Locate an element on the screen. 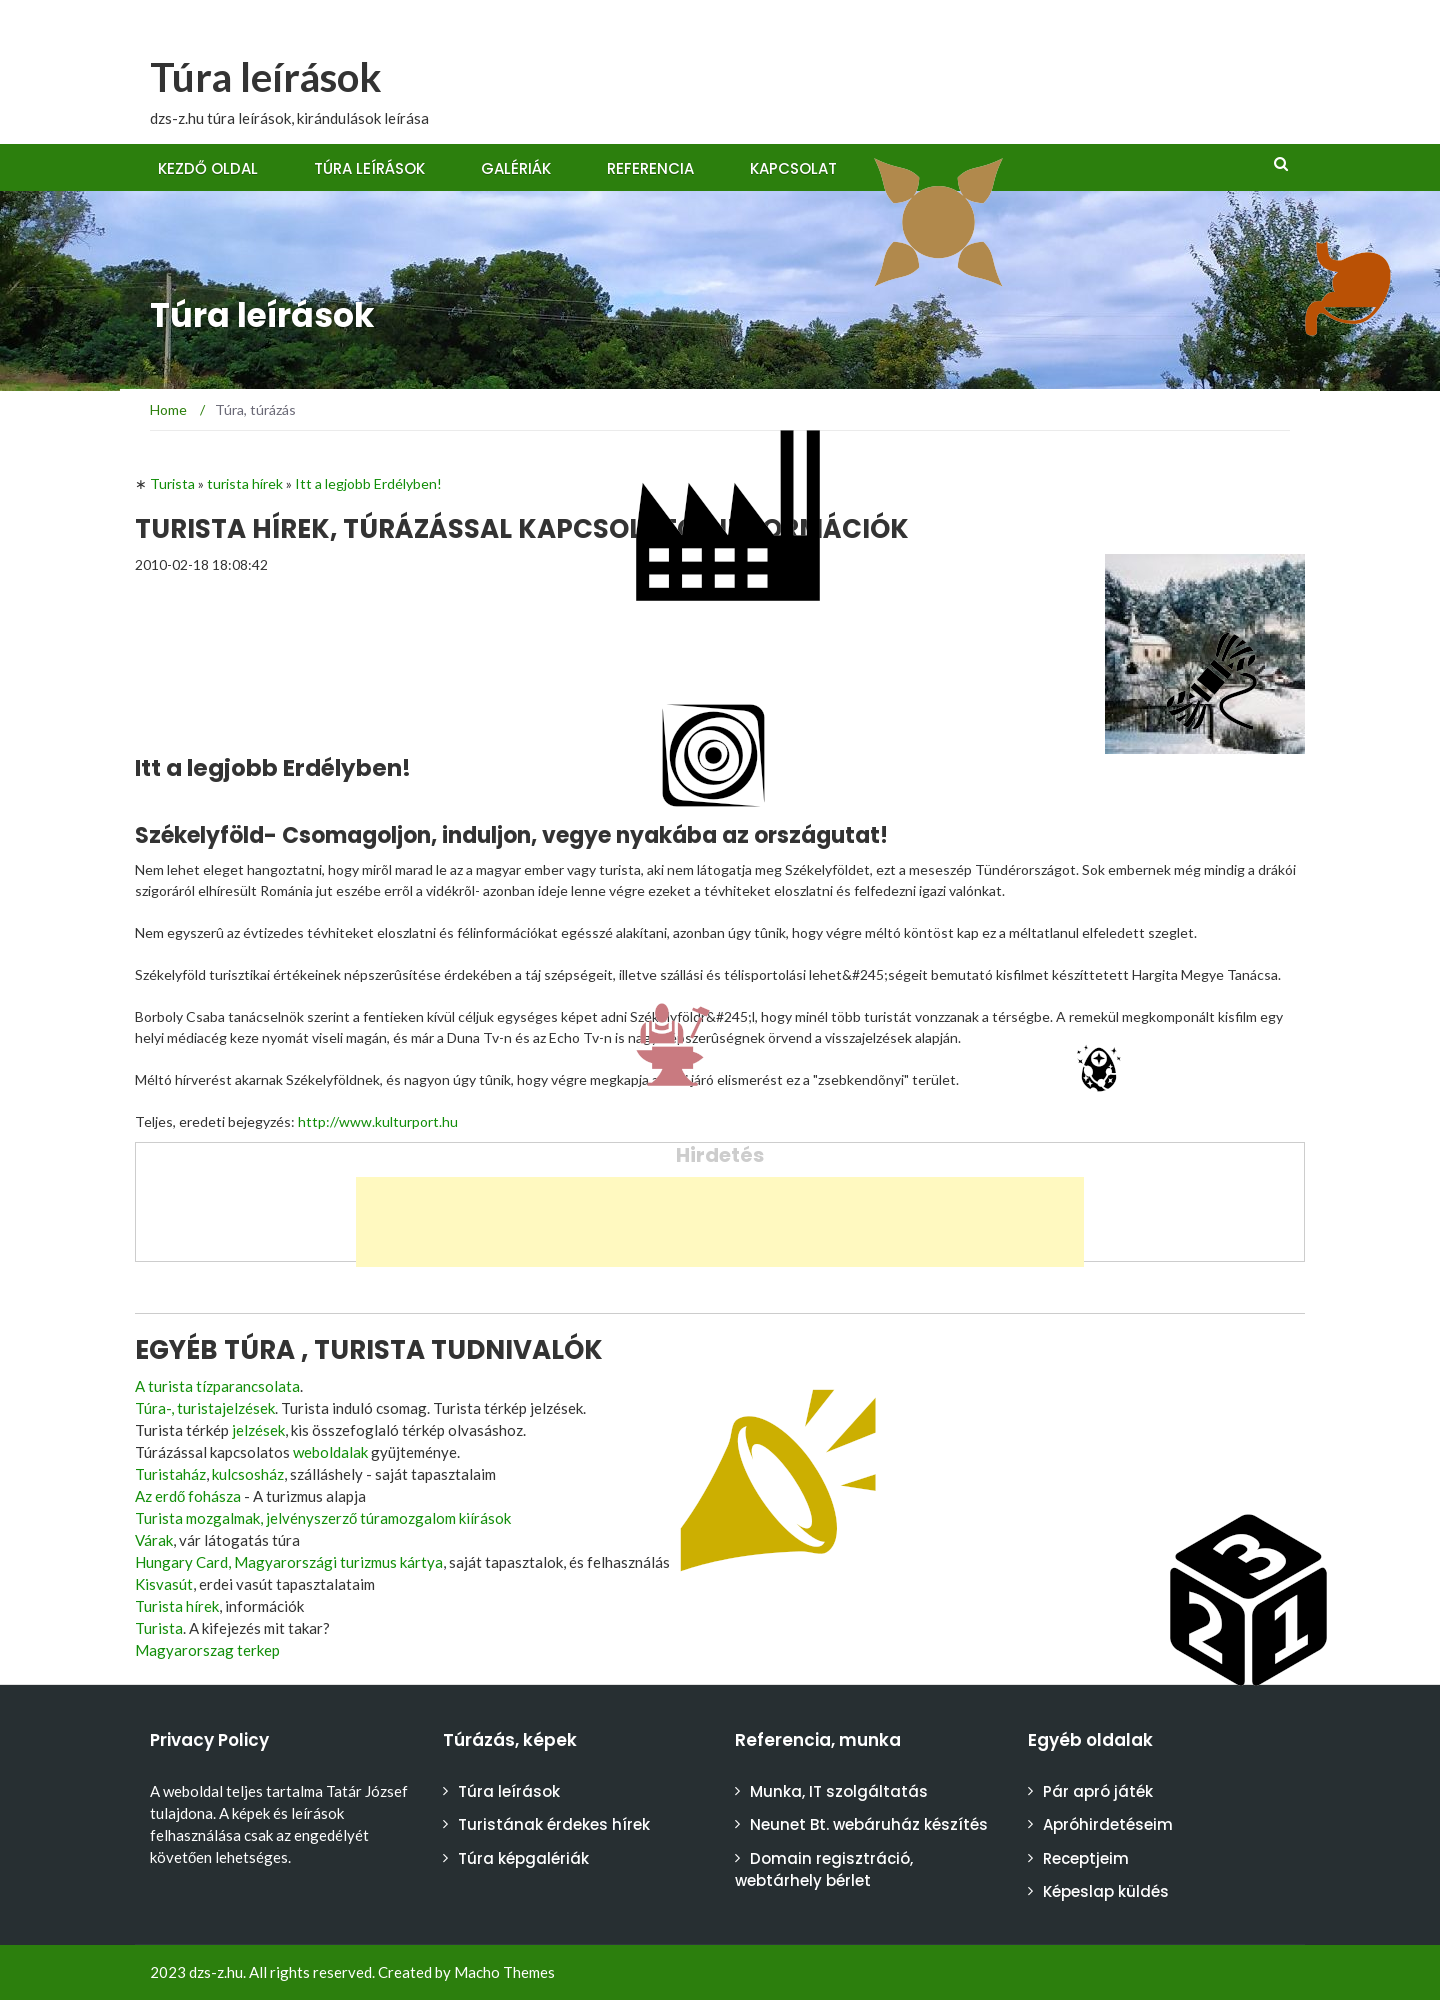 The image size is (1440, 2000). access the blacksmith shop or crafting station is located at coordinates (670, 1044).